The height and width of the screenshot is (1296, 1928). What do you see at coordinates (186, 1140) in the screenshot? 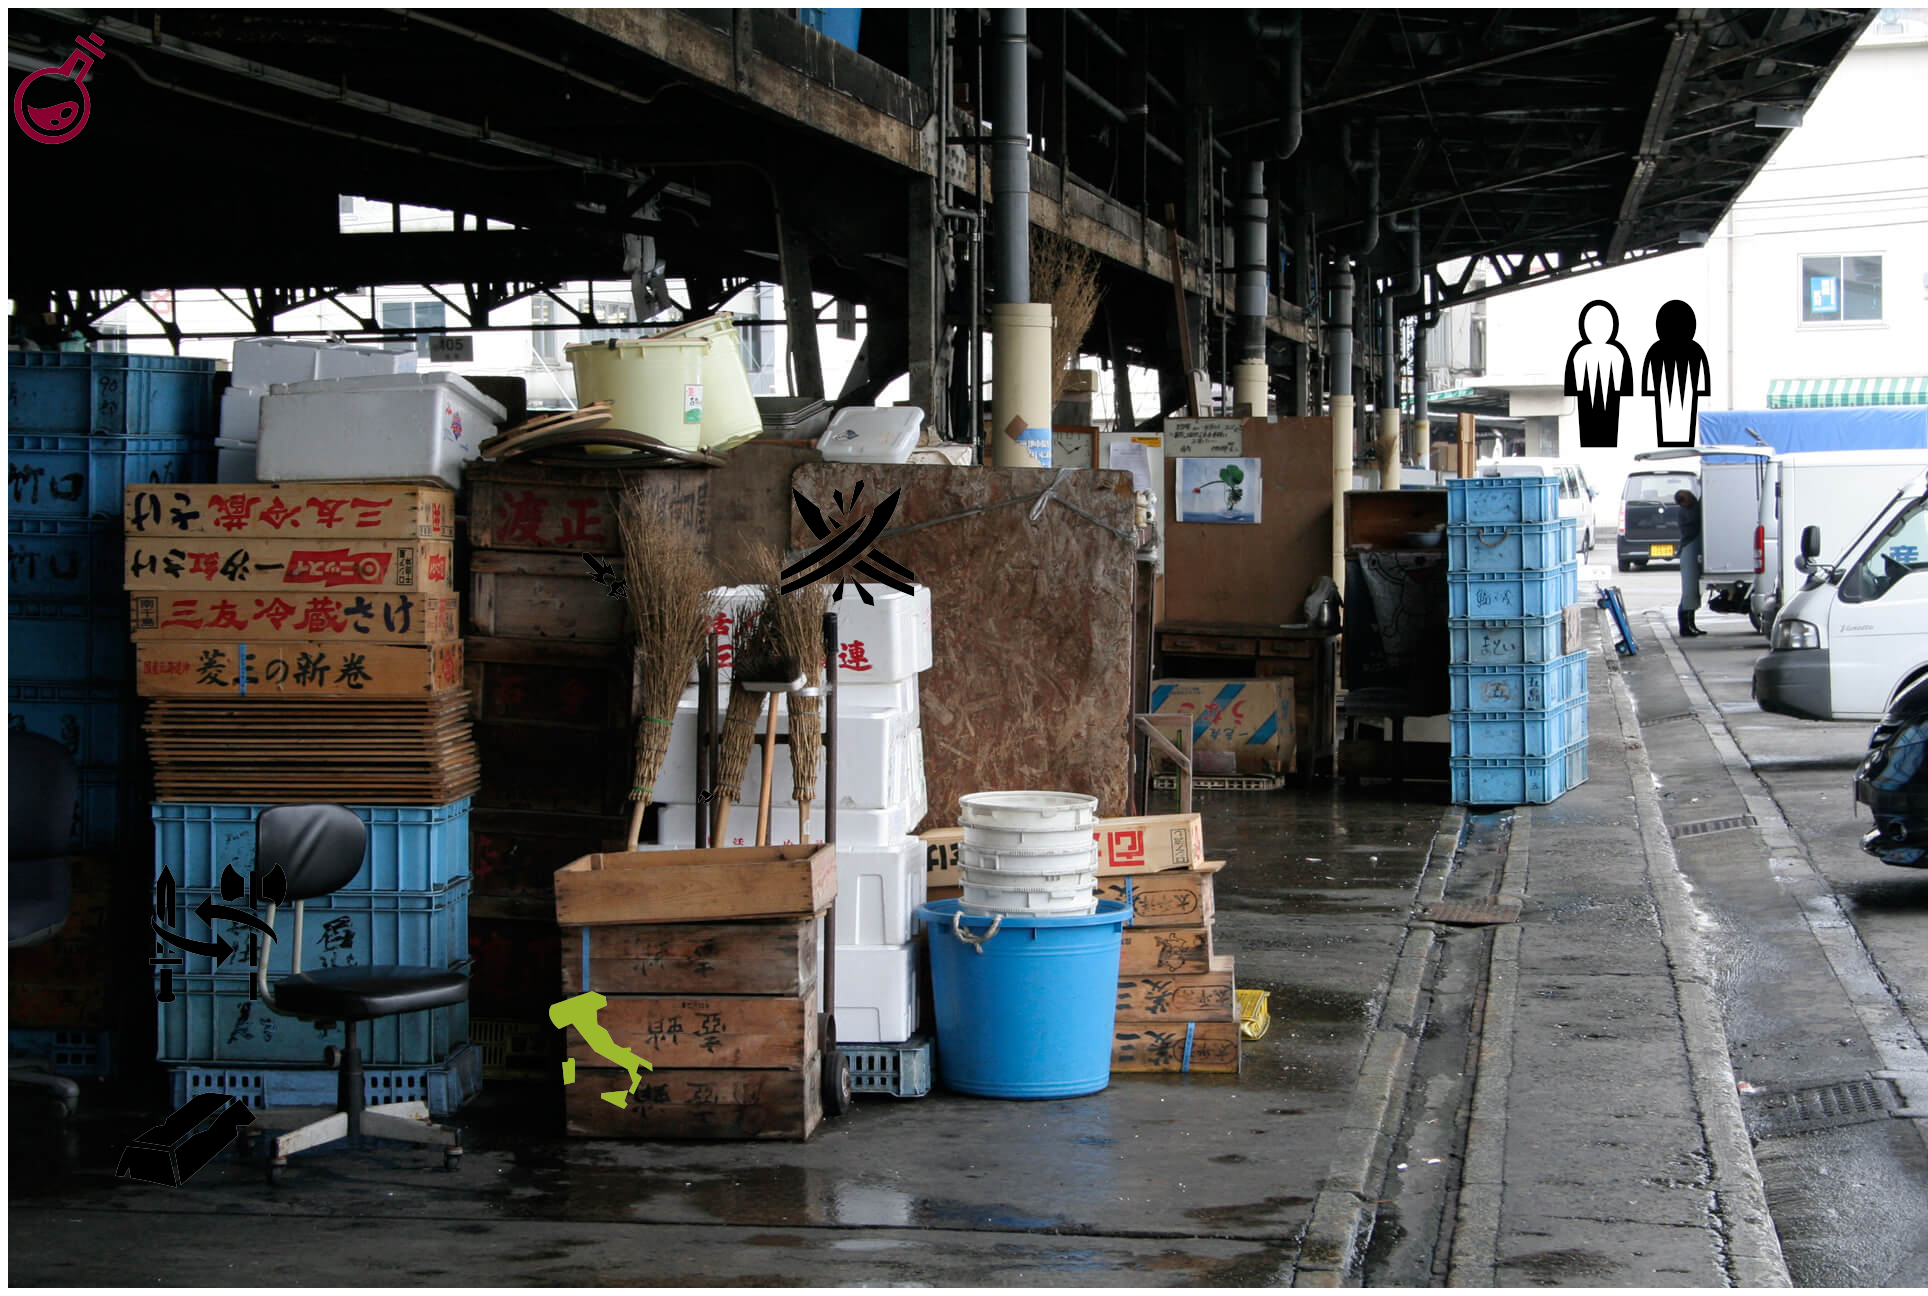
I see `select clay brick as a building material` at bounding box center [186, 1140].